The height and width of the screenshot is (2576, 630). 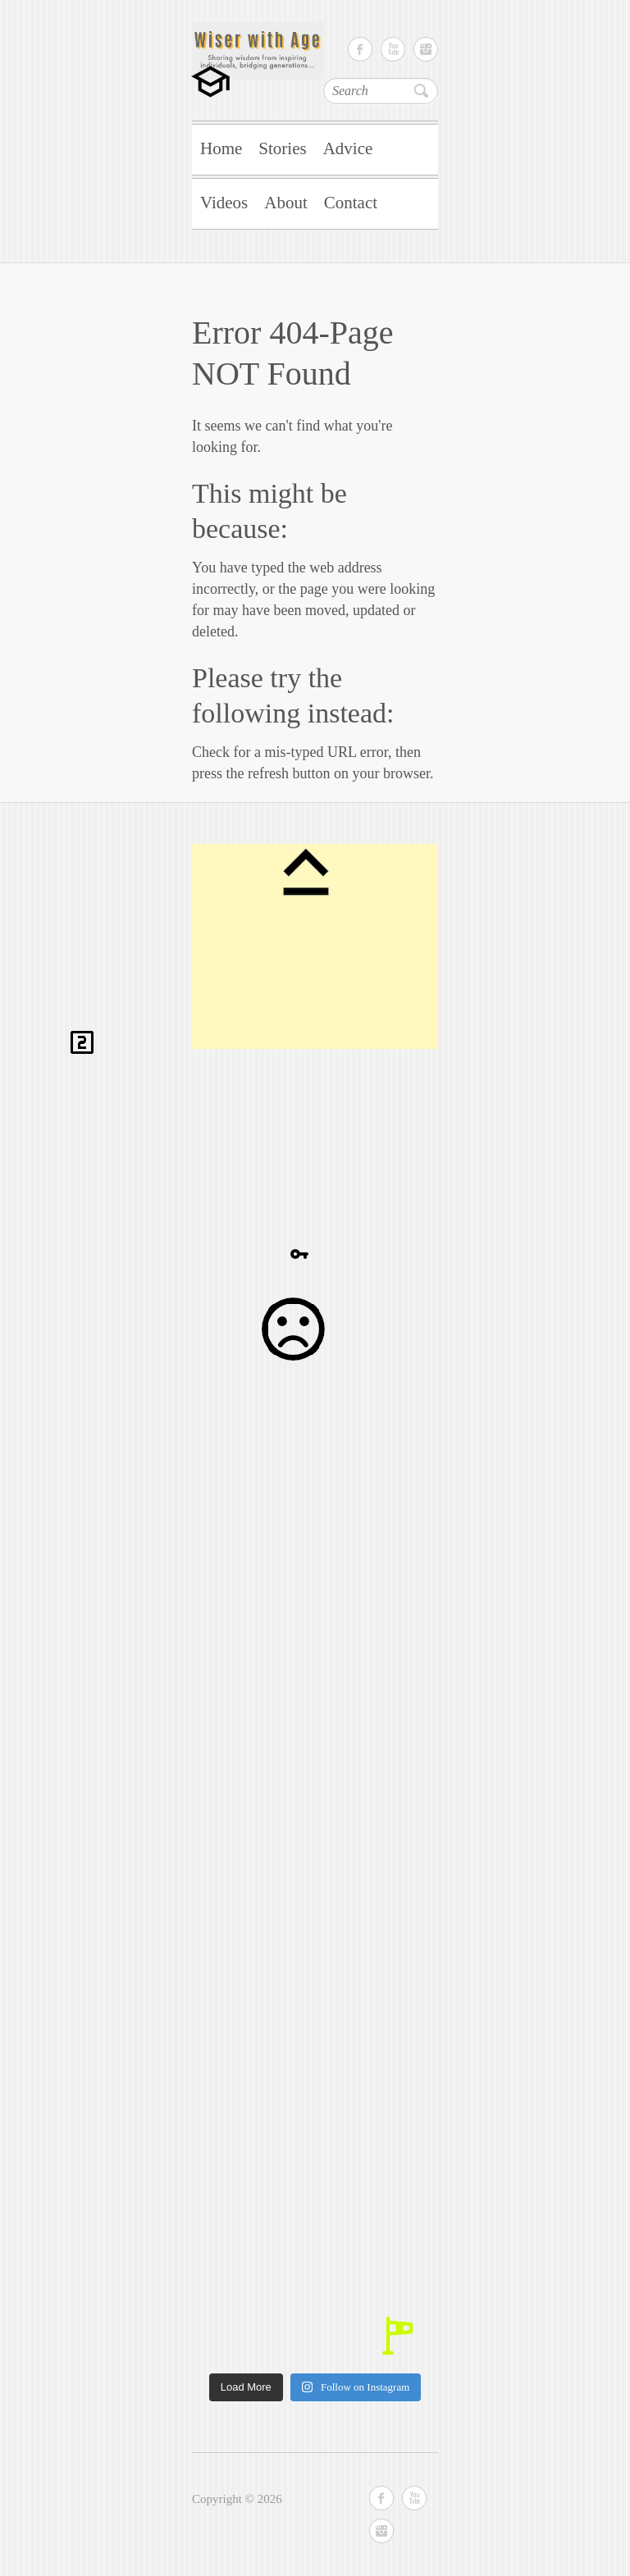 What do you see at coordinates (293, 1329) in the screenshot?
I see `rate your experience as negative` at bounding box center [293, 1329].